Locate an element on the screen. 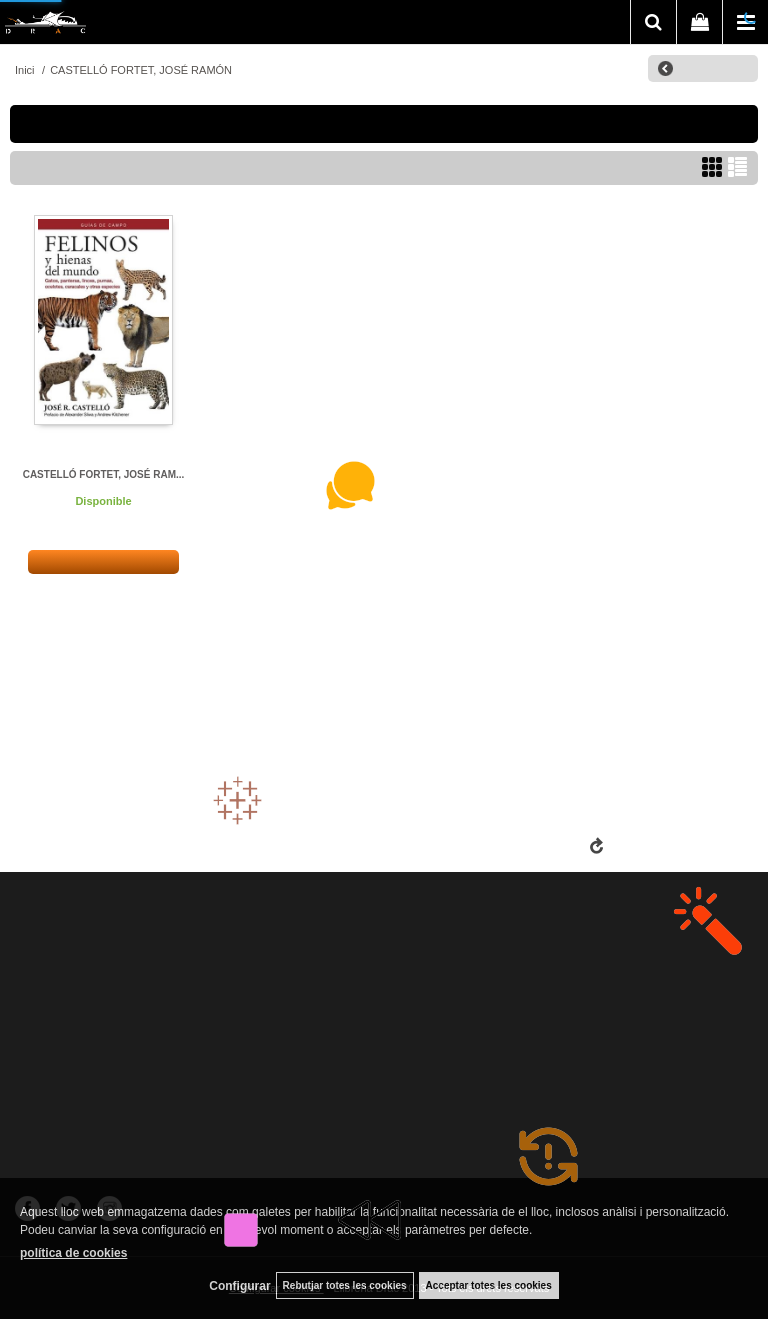 Image resolution: width=768 pixels, height=1319 pixels. rewind or skip backward in media playback is located at coordinates (372, 1220).